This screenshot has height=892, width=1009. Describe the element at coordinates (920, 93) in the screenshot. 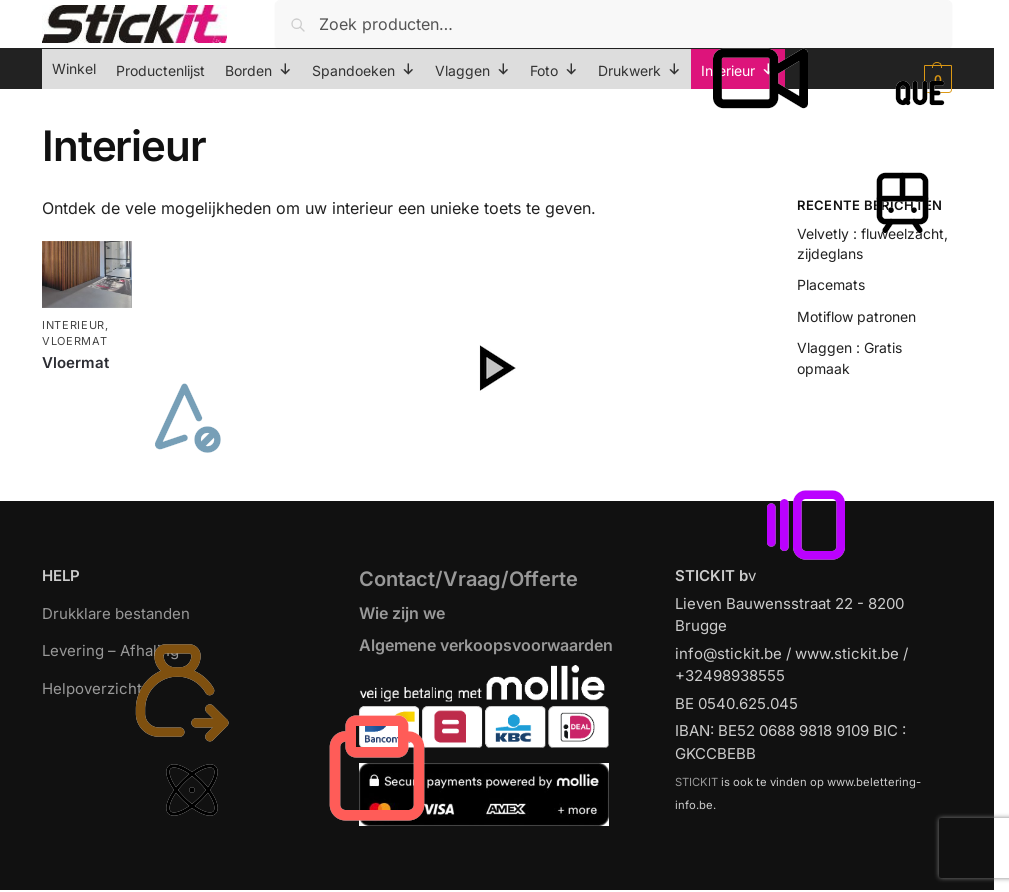

I see `indicates a queue in http request handling` at that location.